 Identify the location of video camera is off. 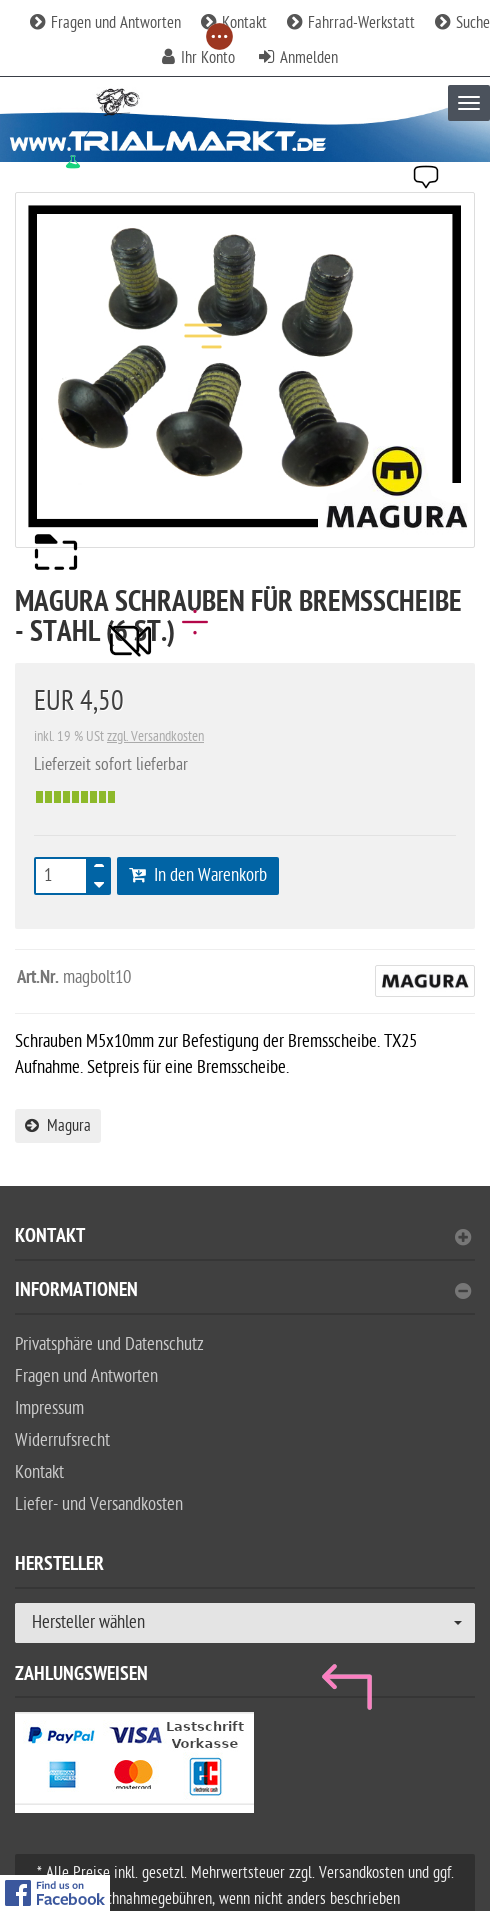
(130, 640).